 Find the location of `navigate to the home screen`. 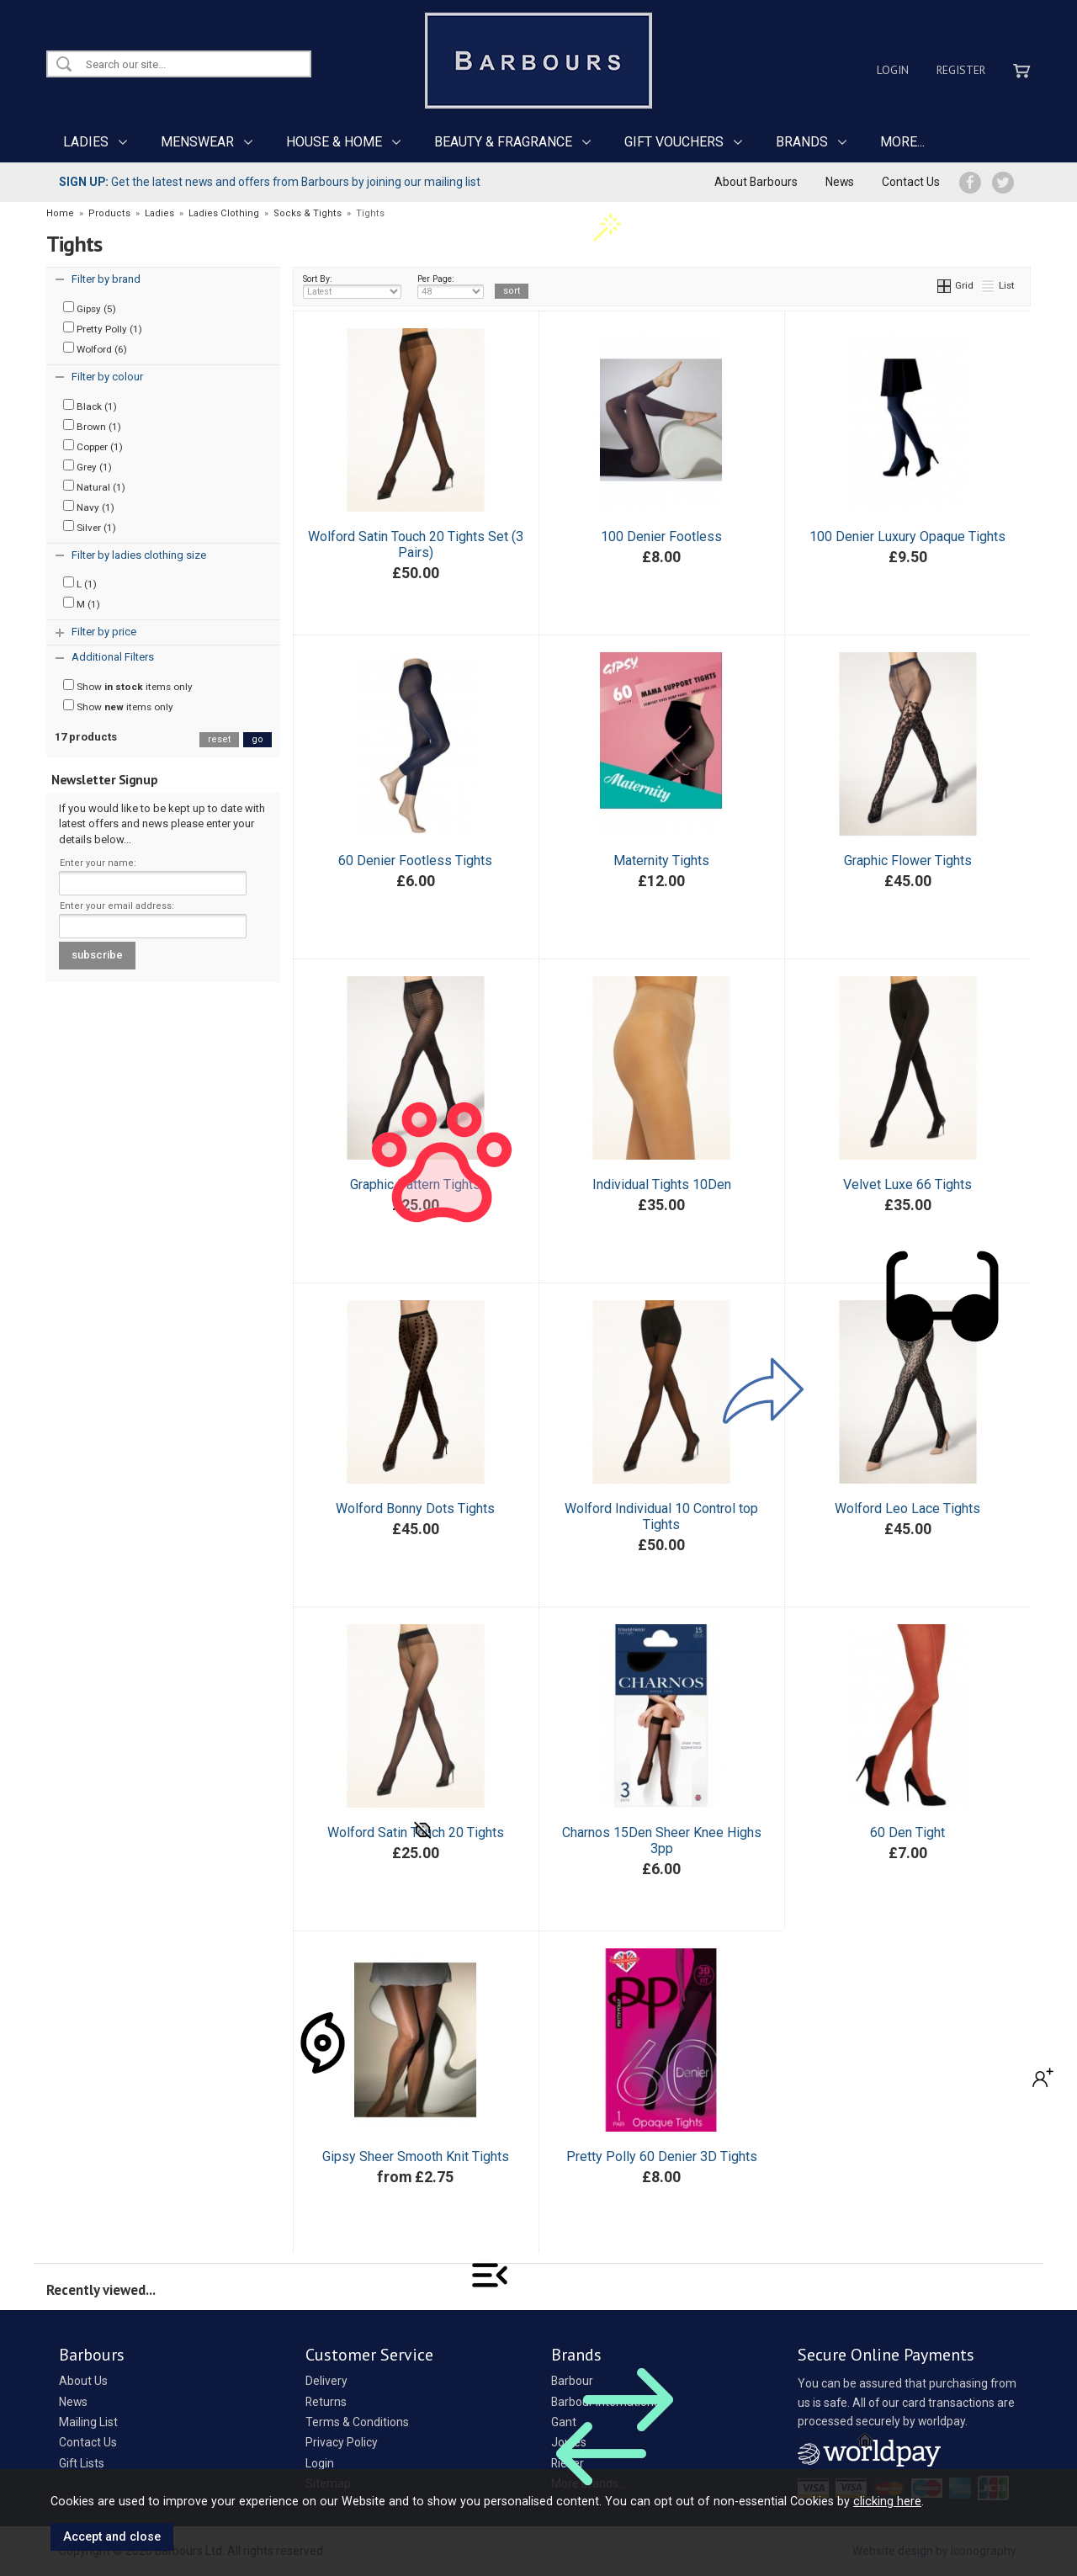

navigate to the home screen is located at coordinates (865, 2440).